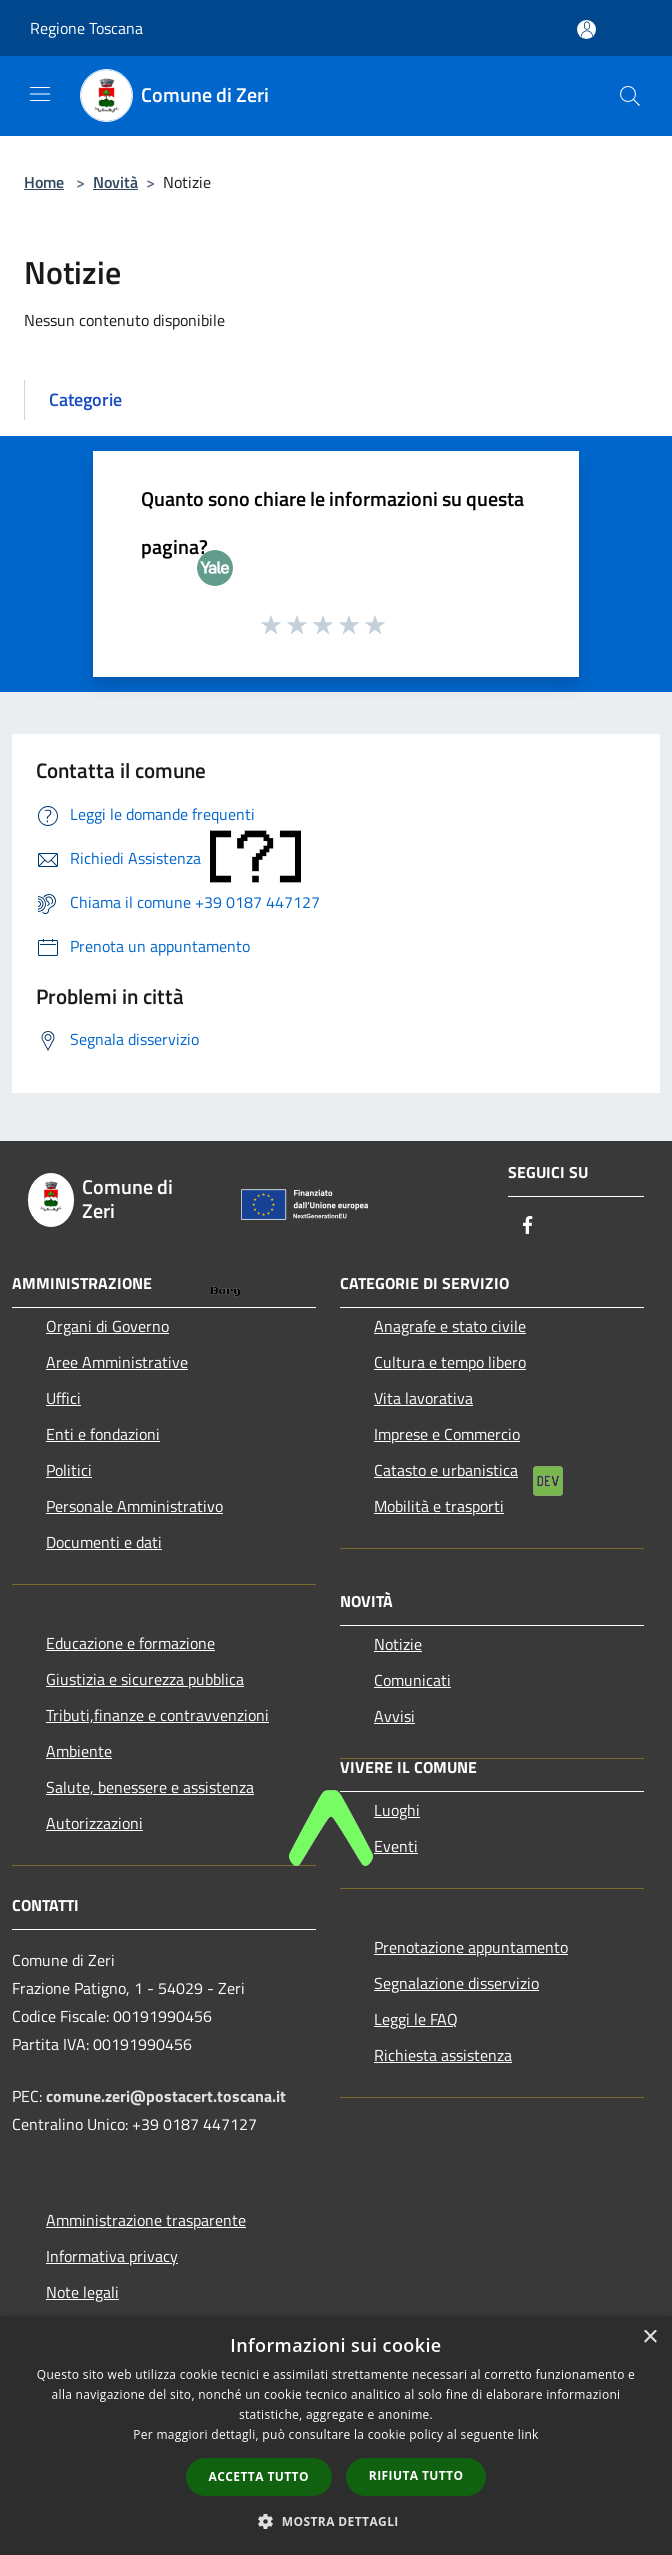 This screenshot has height=2555, width=672. I want to click on expo development platform logo, so click(331, 1828).